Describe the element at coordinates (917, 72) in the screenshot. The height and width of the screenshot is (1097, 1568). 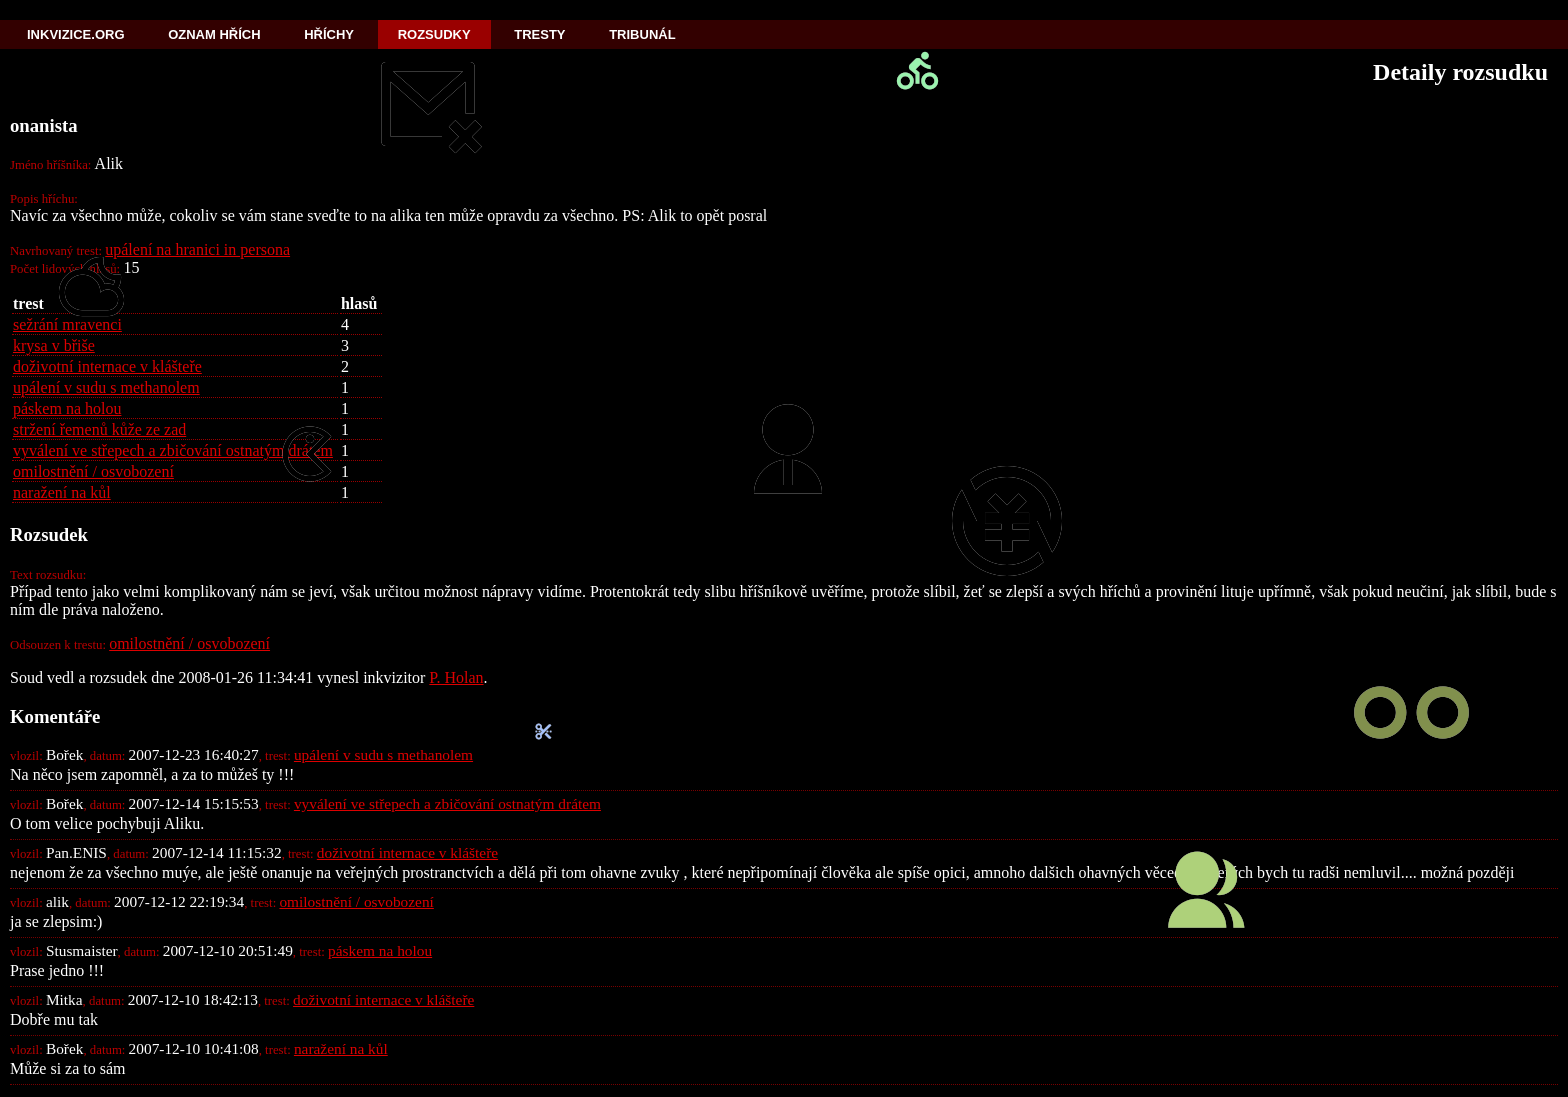
I see `access cycling or bike route directions` at that location.